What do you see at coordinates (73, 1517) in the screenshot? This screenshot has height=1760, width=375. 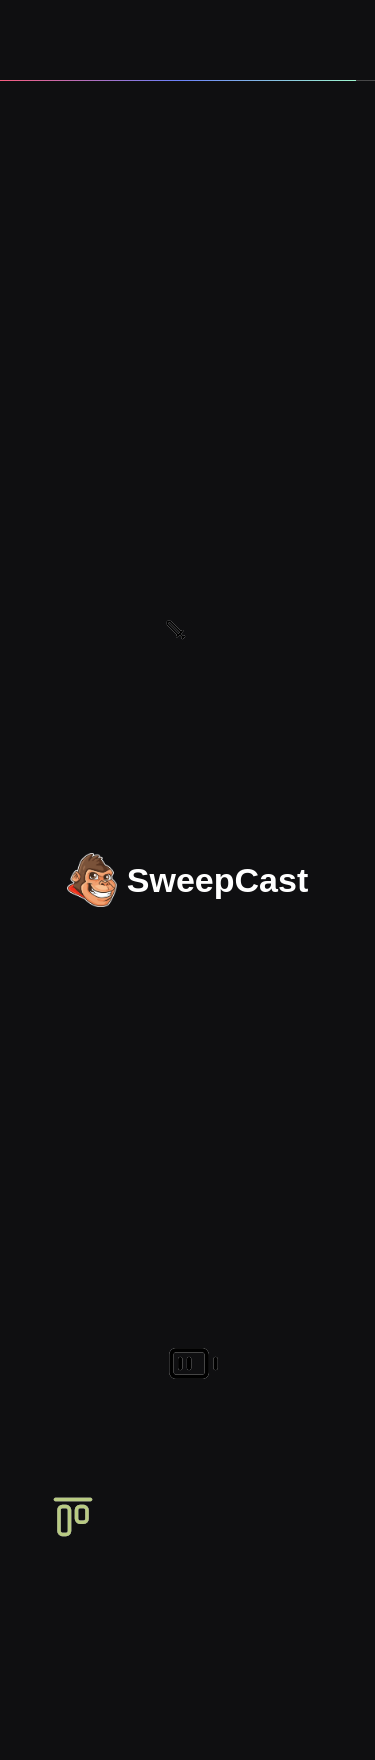 I see `align items to the top edge` at bounding box center [73, 1517].